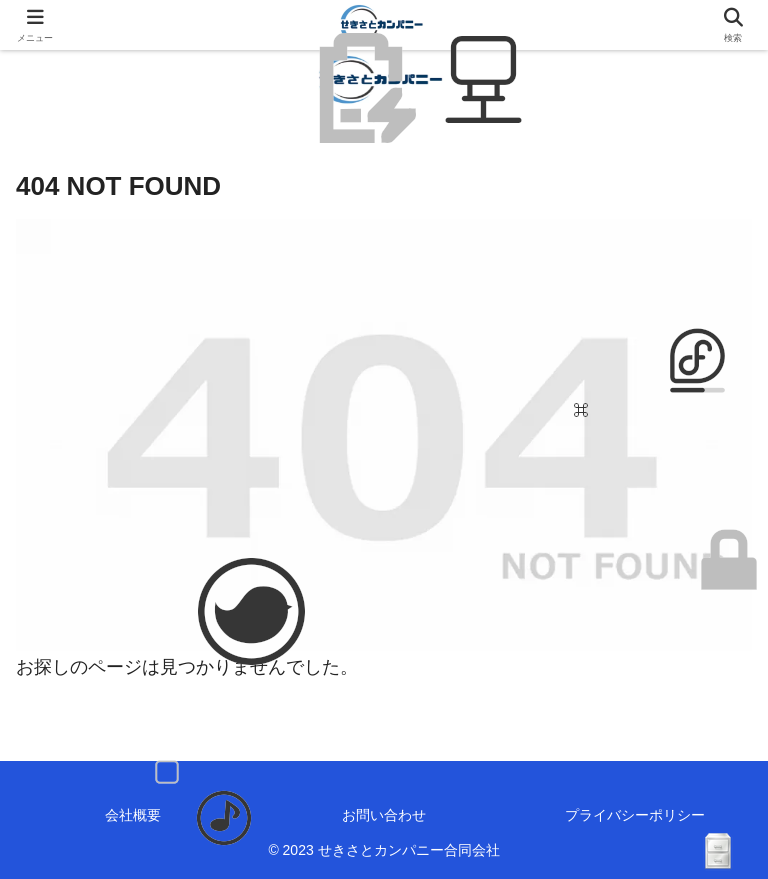  I want to click on open cantata music player, so click(224, 818).